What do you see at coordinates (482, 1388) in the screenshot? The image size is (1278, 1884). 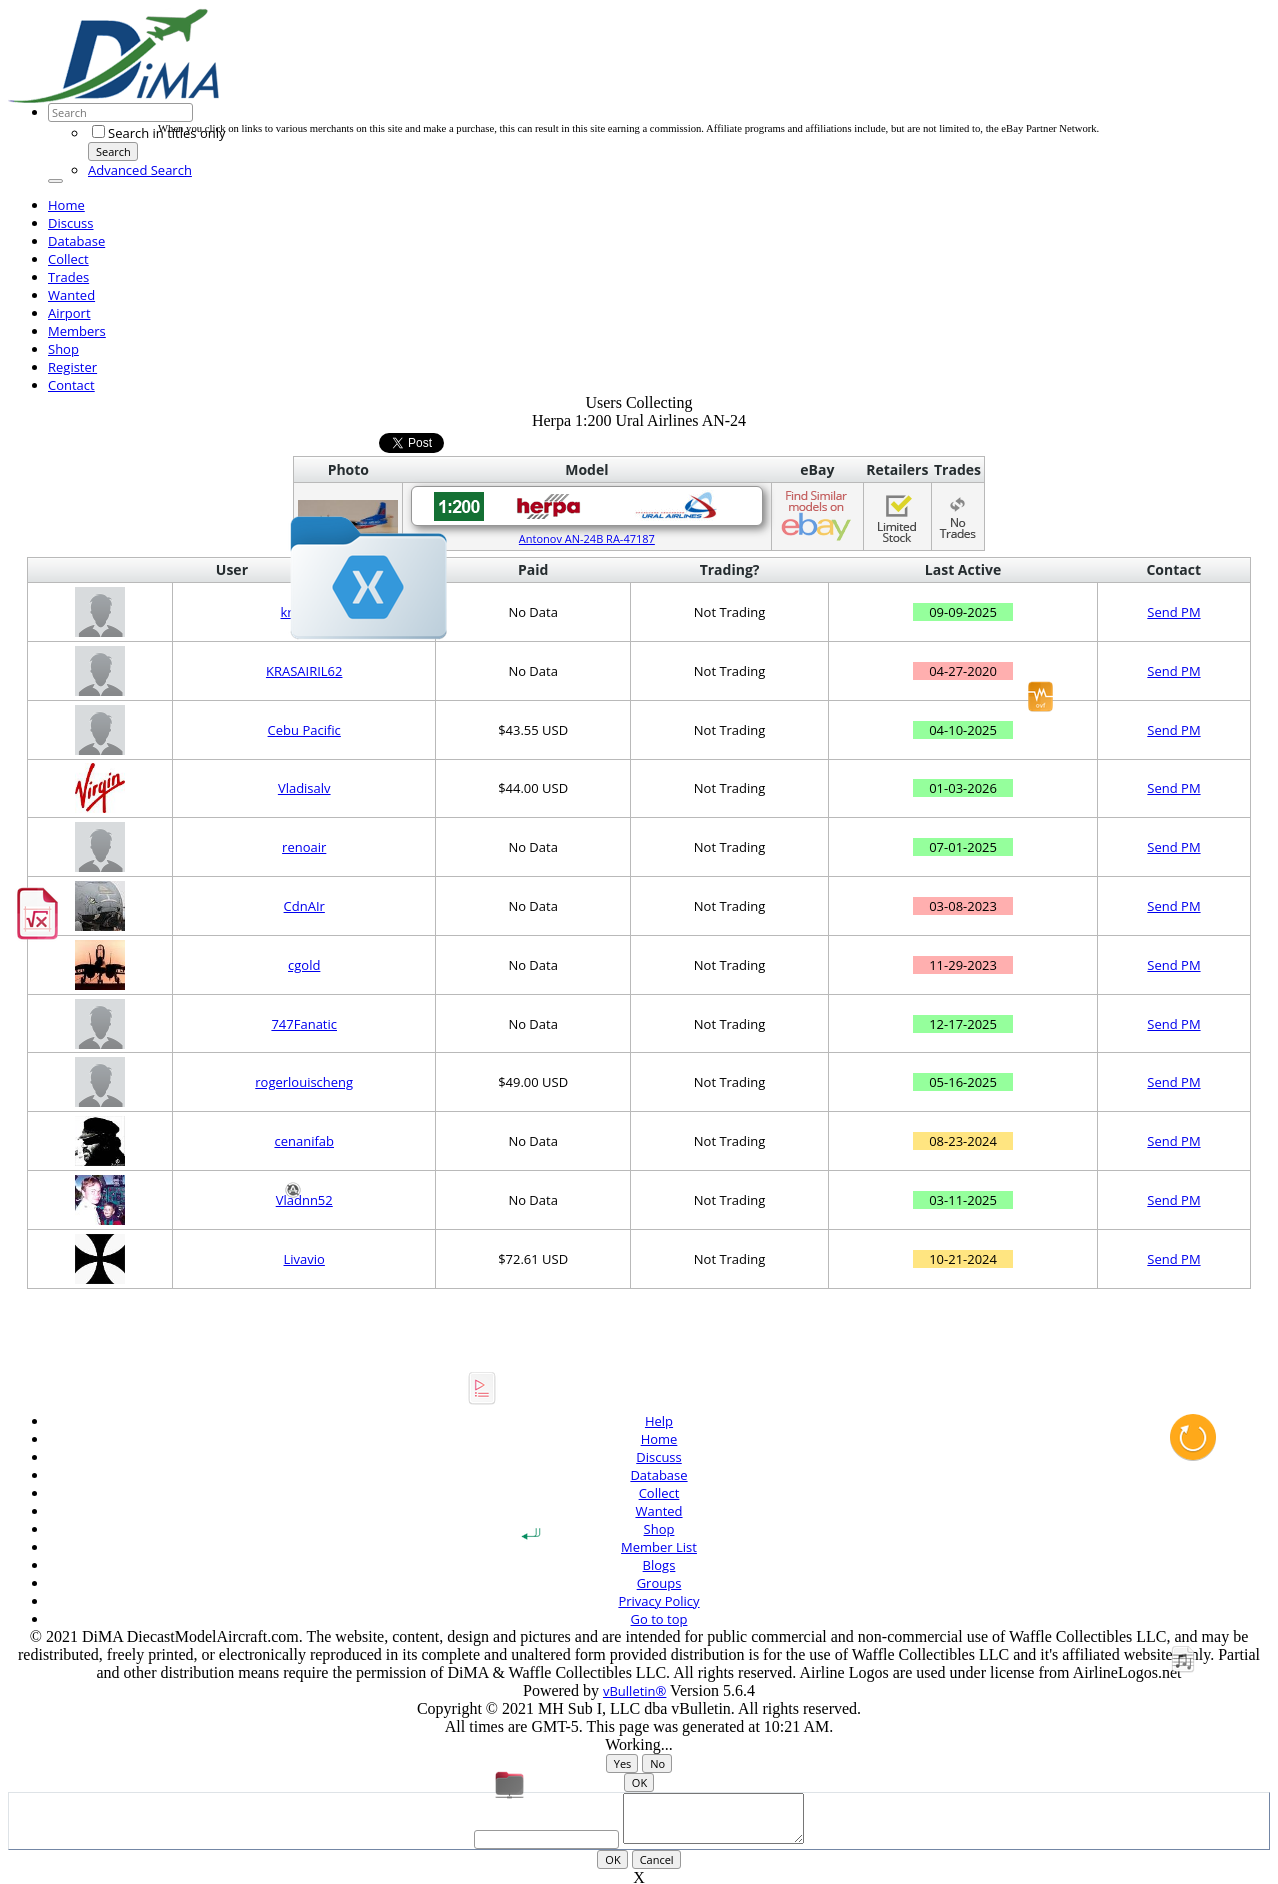 I see `an mpegurl audio playlist file` at bounding box center [482, 1388].